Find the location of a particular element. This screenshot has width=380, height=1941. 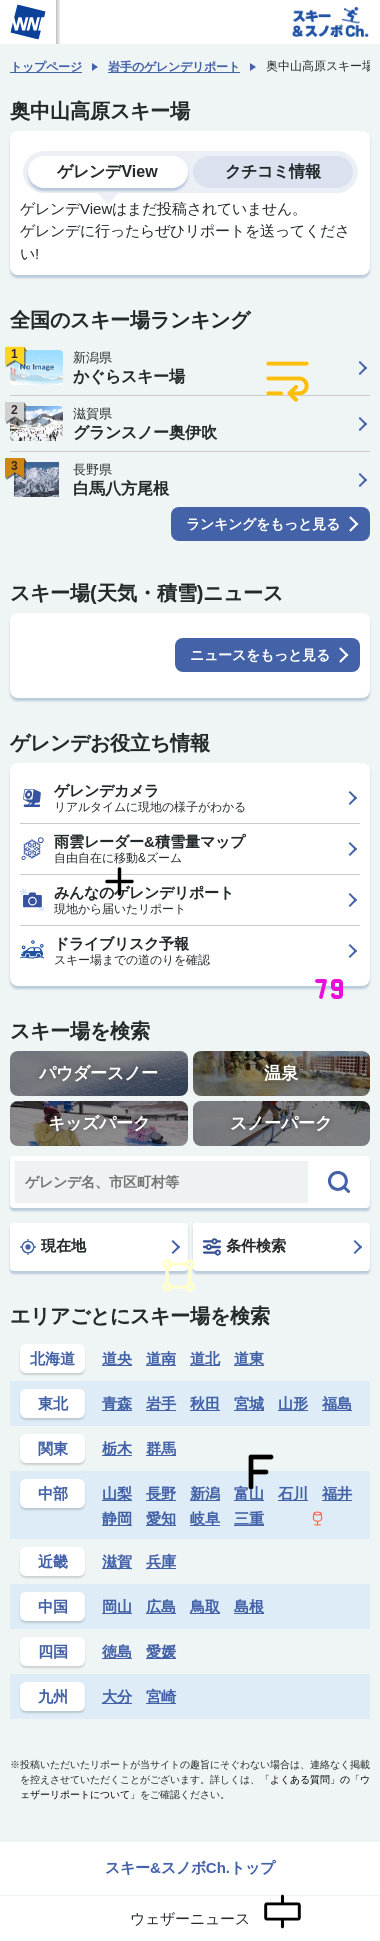

indicates items starting with the letter F is located at coordinates (261, 1472).